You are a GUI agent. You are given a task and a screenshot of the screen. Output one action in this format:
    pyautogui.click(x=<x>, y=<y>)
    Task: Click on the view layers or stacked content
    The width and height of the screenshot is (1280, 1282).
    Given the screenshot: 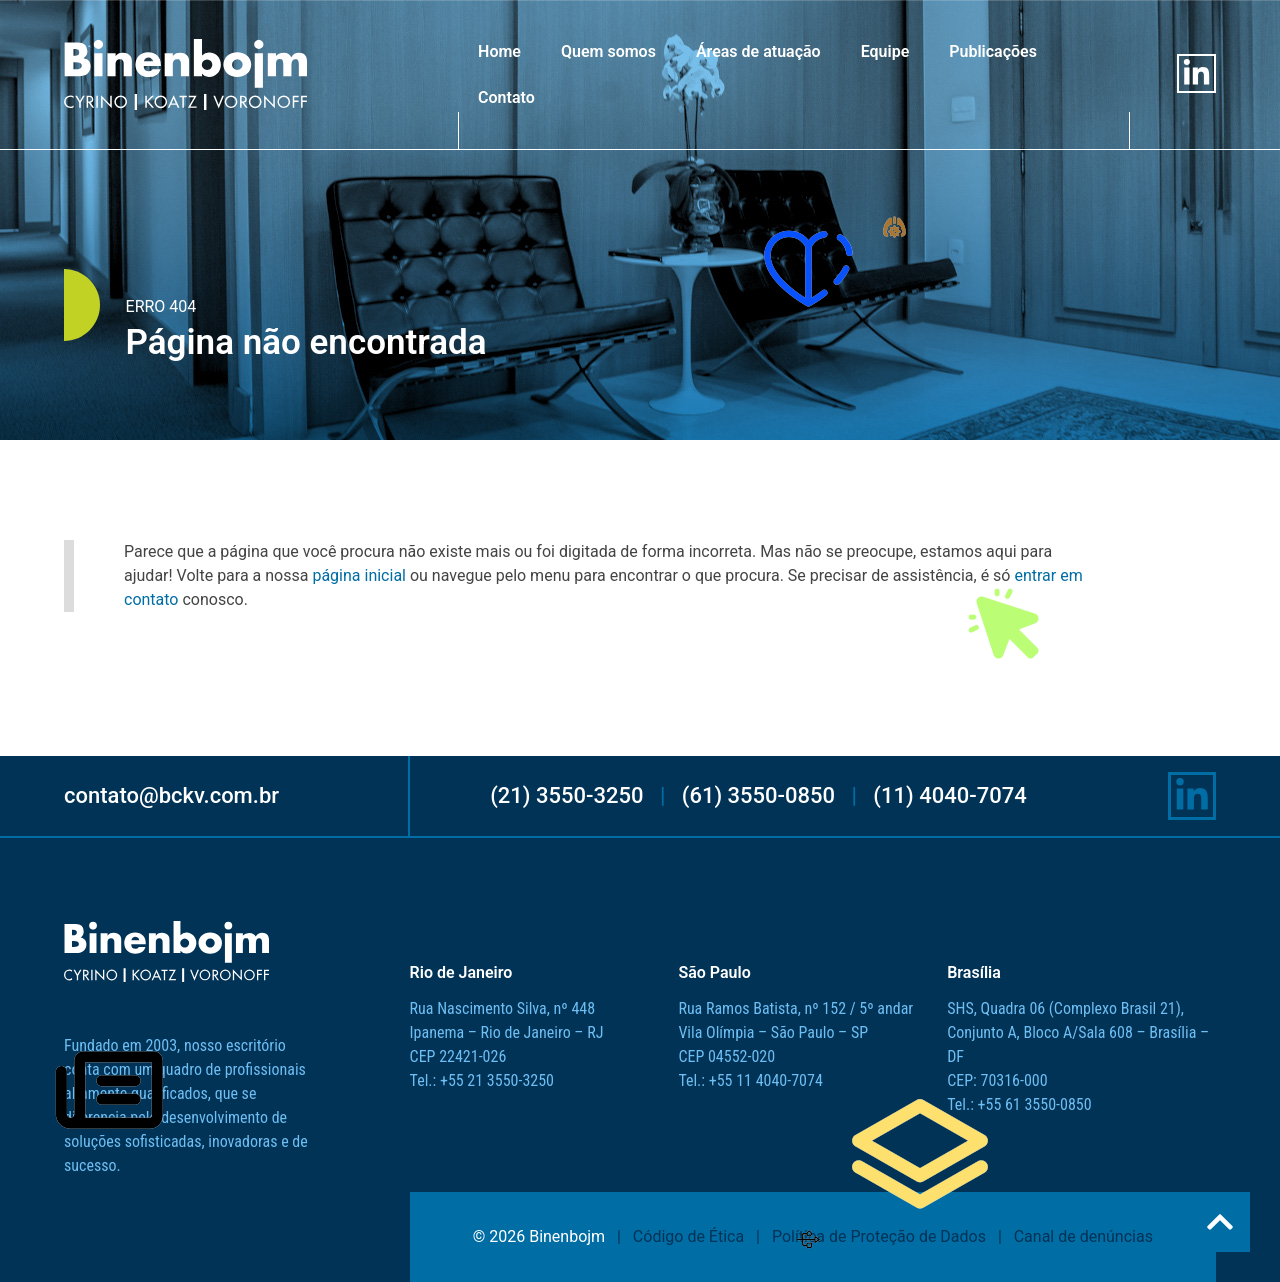 What is the action you would take?
    pyautogui.click(x=920, y=1156)
    